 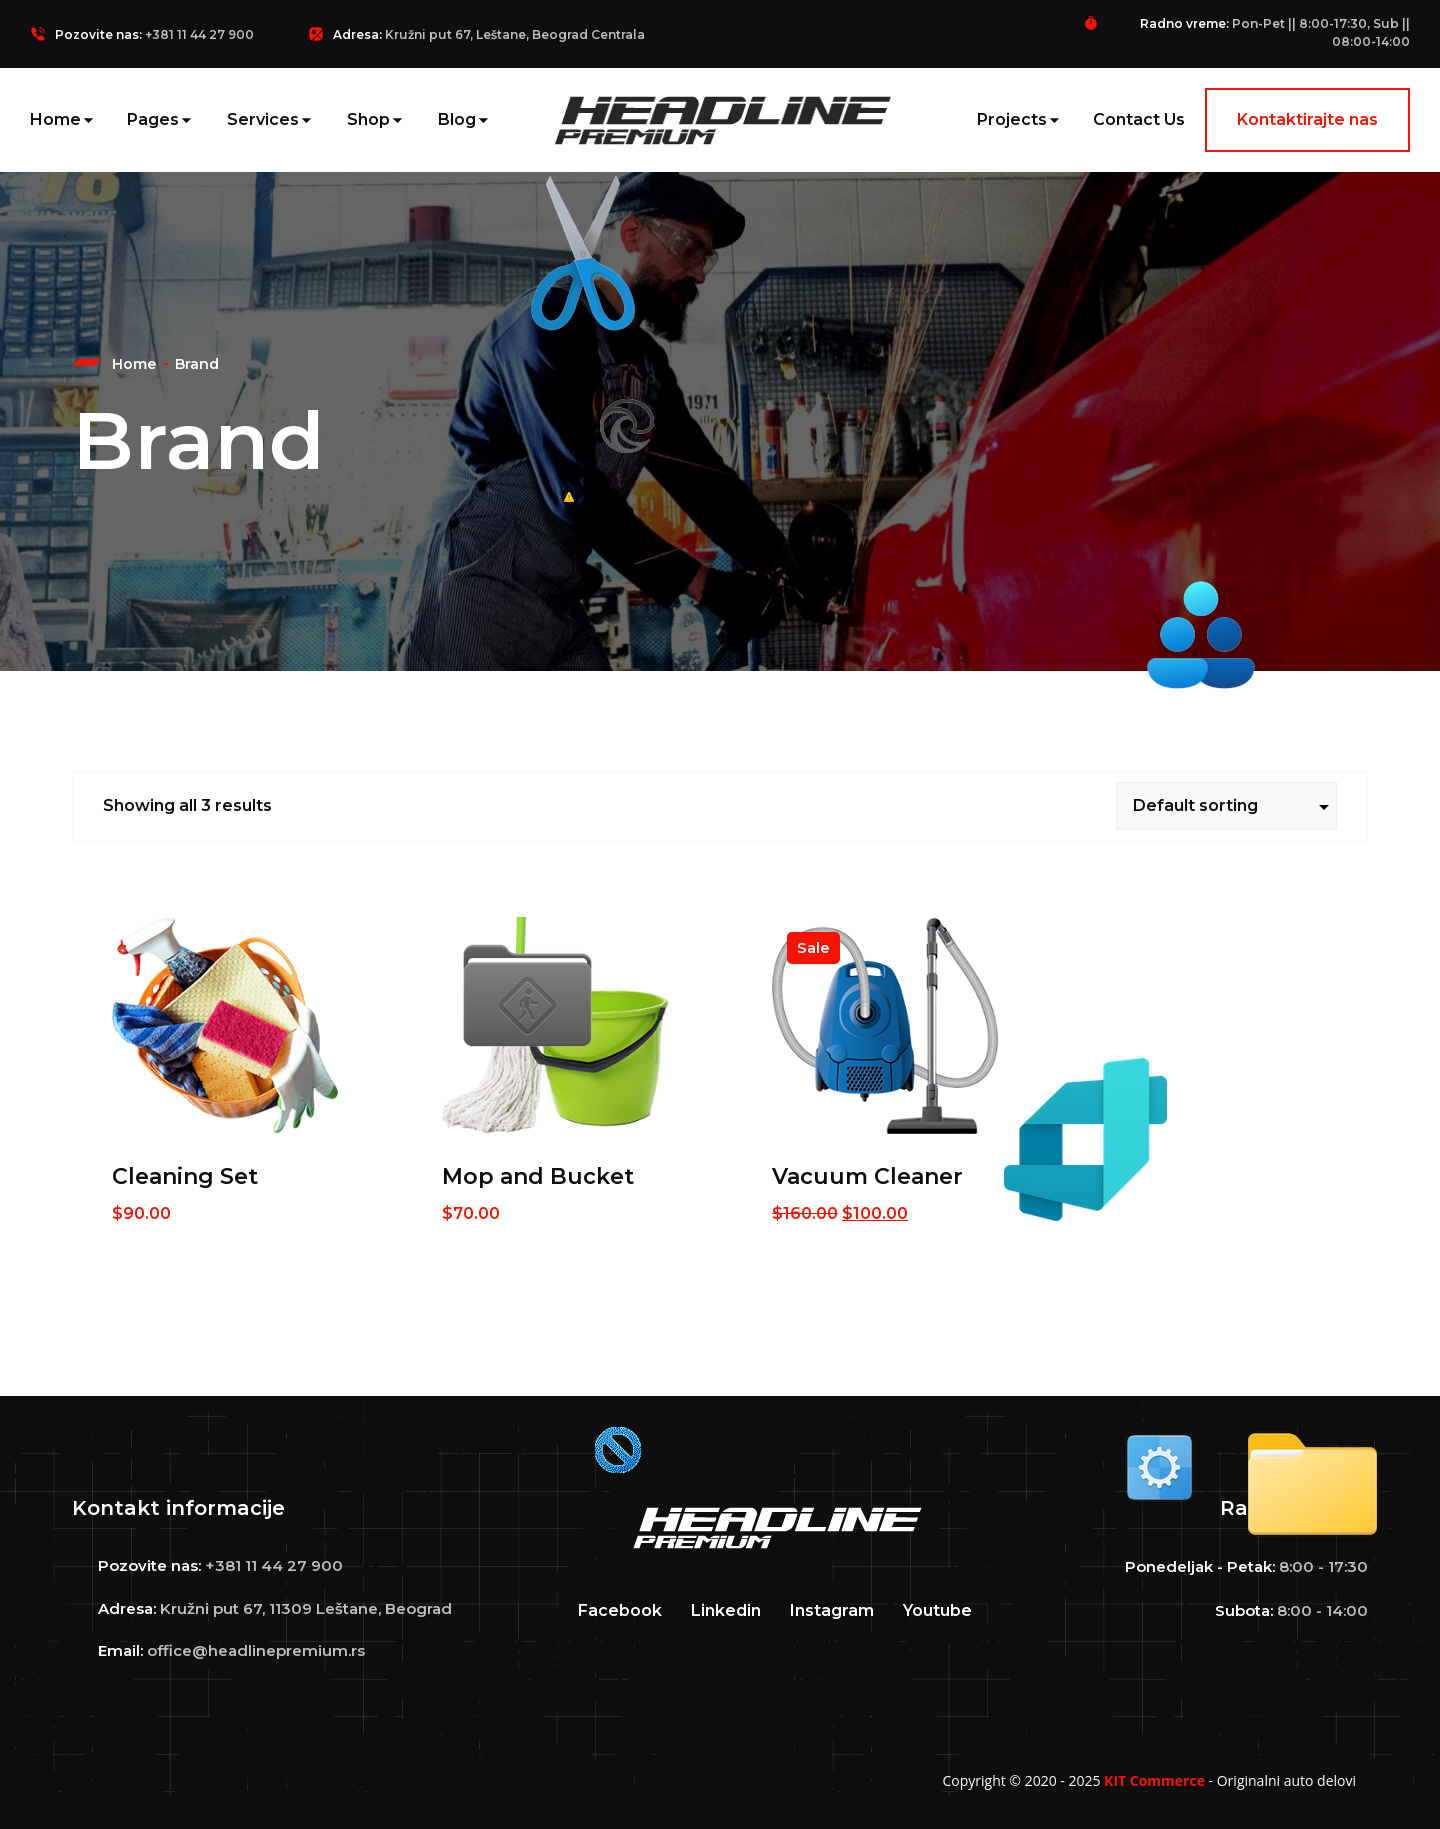 I want to click on open visualblend application, so click(x=1085, y=1139).